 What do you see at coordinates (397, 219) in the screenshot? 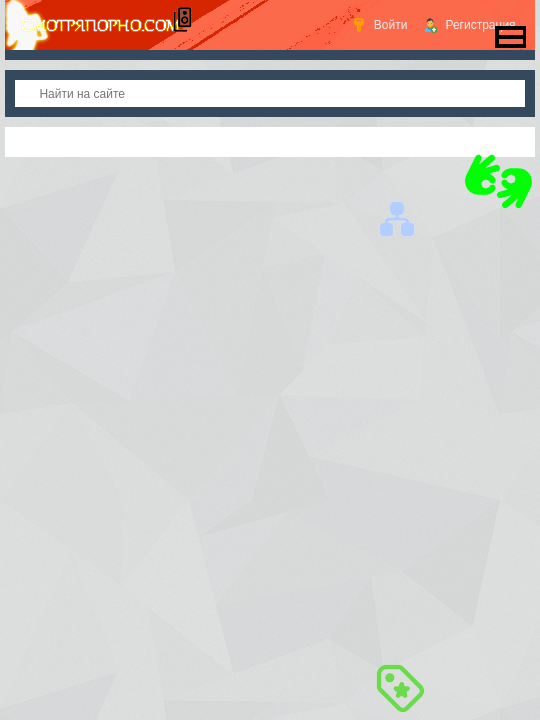
I see `view organizational hierarchy or structure` at bounding box center [397, 219].